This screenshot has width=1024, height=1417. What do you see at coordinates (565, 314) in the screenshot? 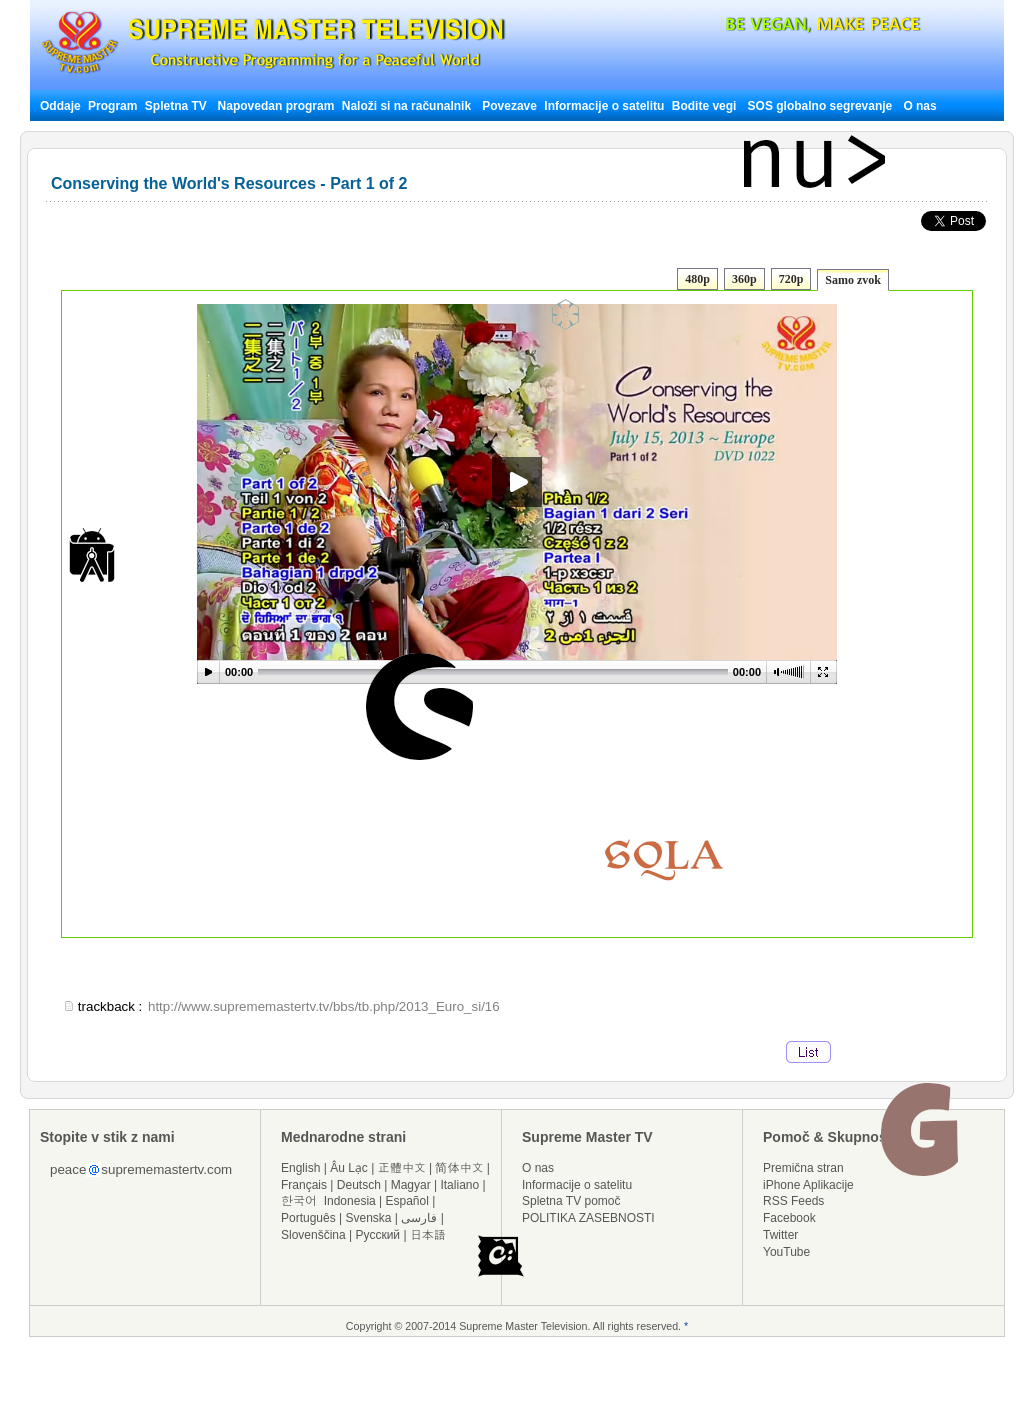
I see `semantic-release automation tool logo` at bounding box center [565, 314].